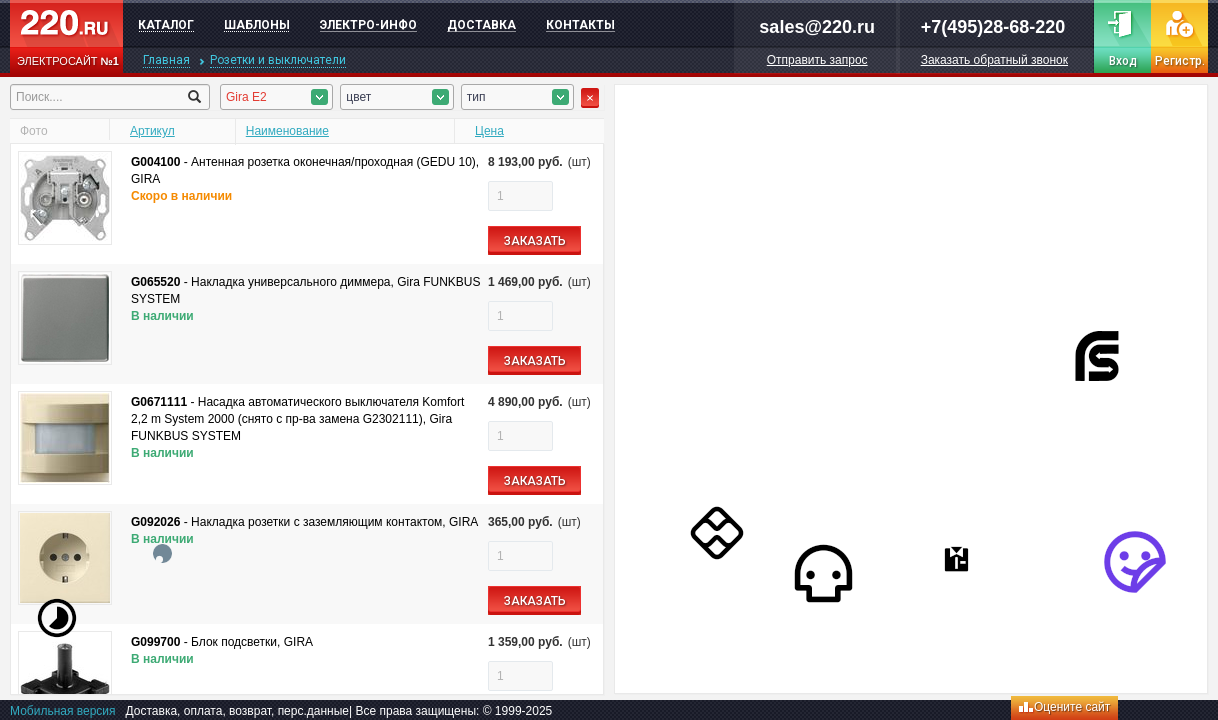  Describe the element at coordinates (162, 553) in the screenshot. I see `shadow cloud gaming service logo` at that location.